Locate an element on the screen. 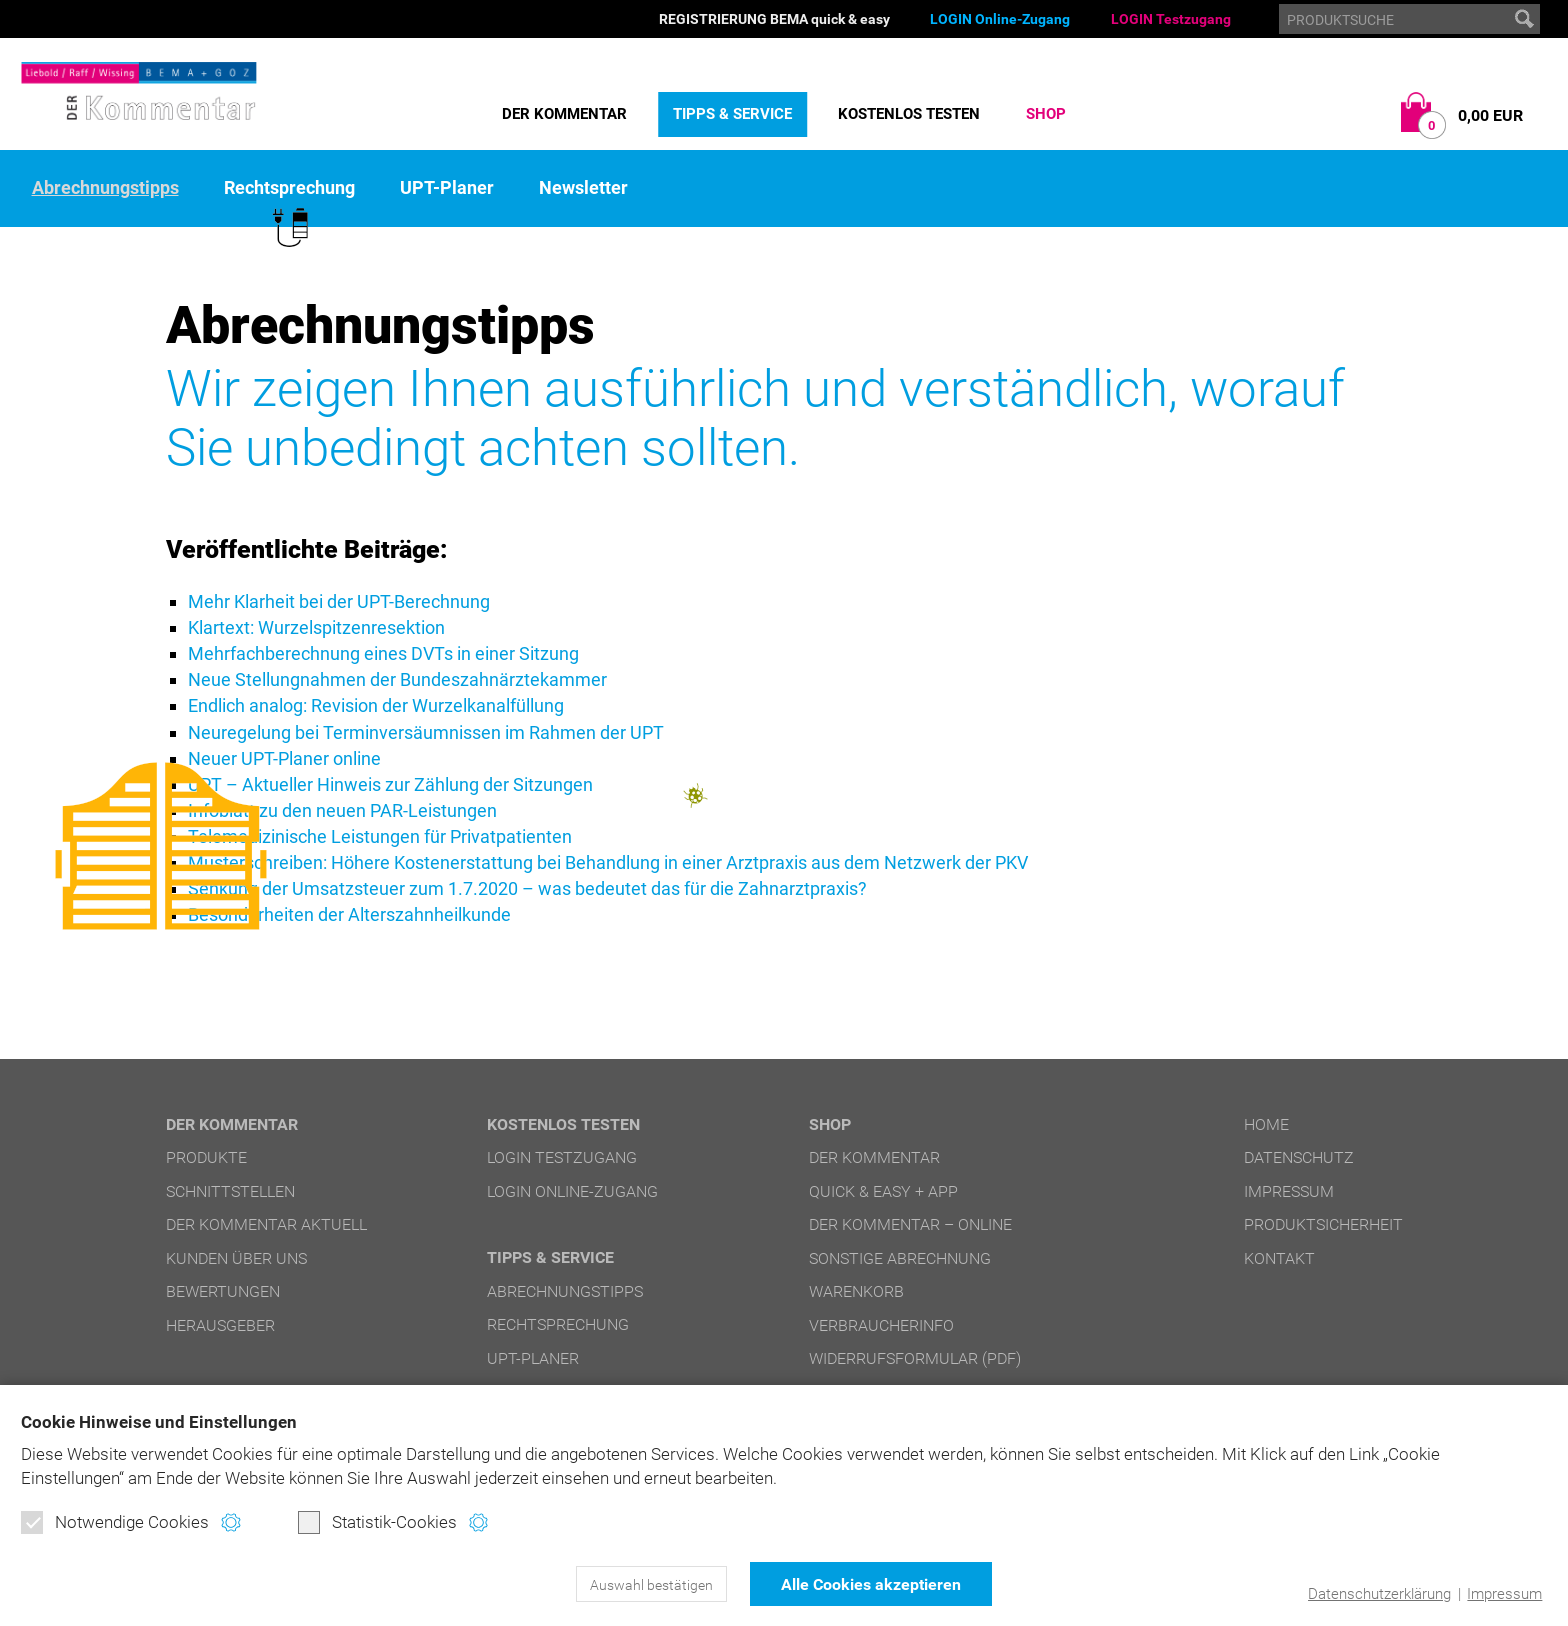  enter a western-themed game area or saloon is located at coordinates (161, 846).